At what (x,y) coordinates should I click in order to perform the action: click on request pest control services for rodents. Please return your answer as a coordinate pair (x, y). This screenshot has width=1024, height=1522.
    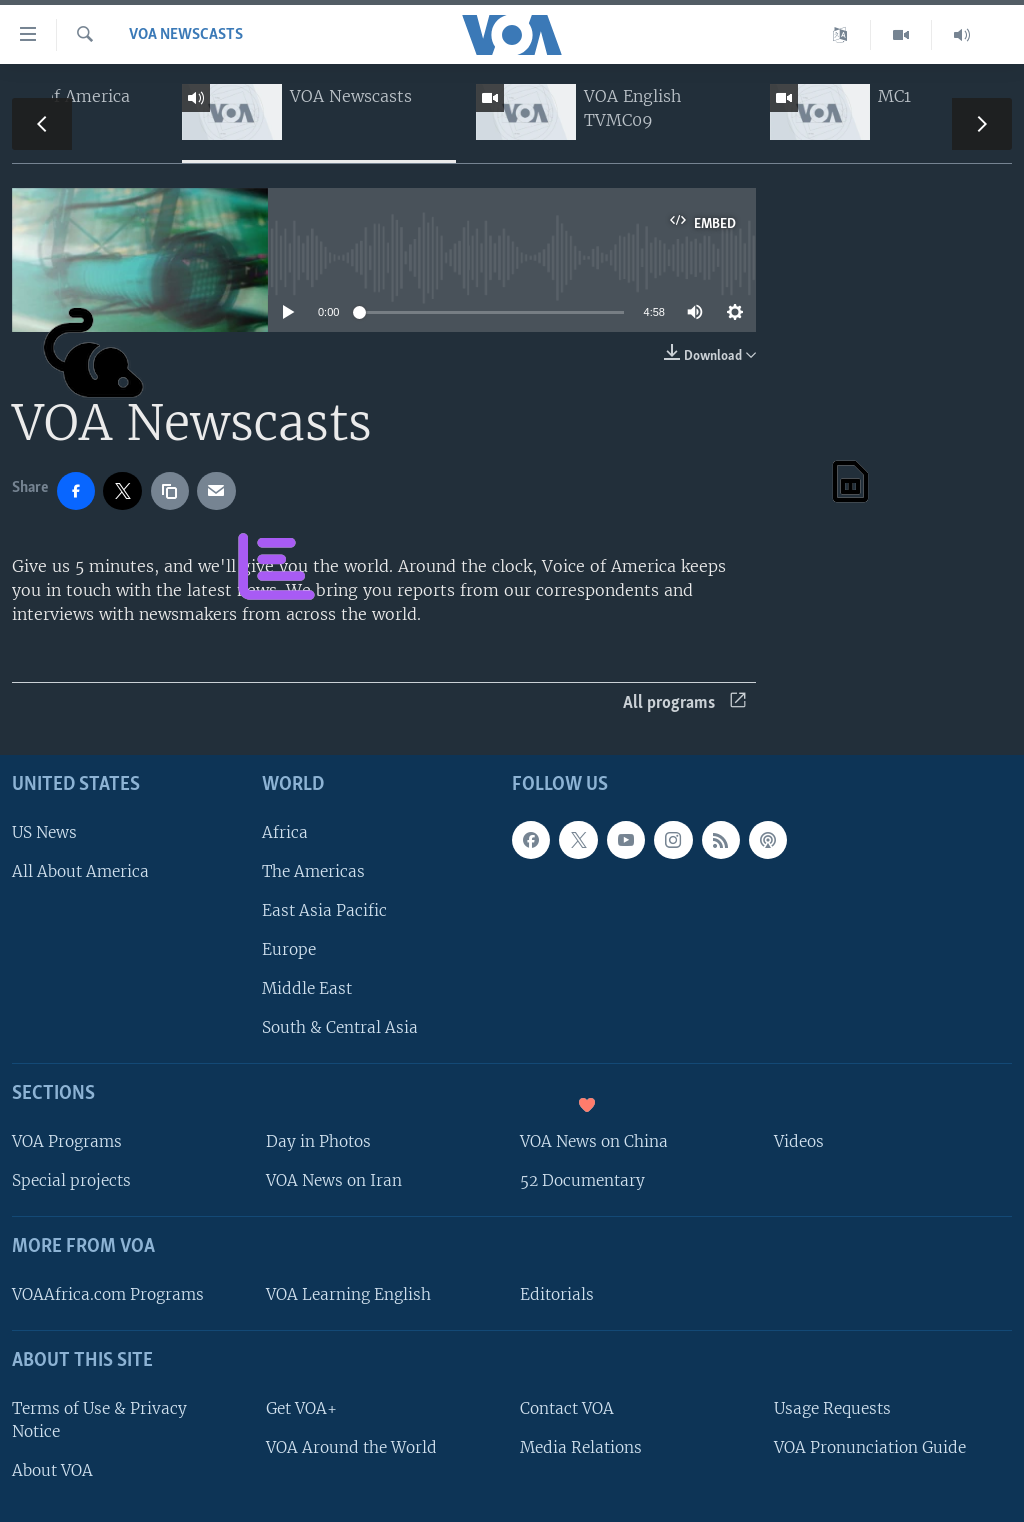
    Looking at the image, I should click on (93, 352).